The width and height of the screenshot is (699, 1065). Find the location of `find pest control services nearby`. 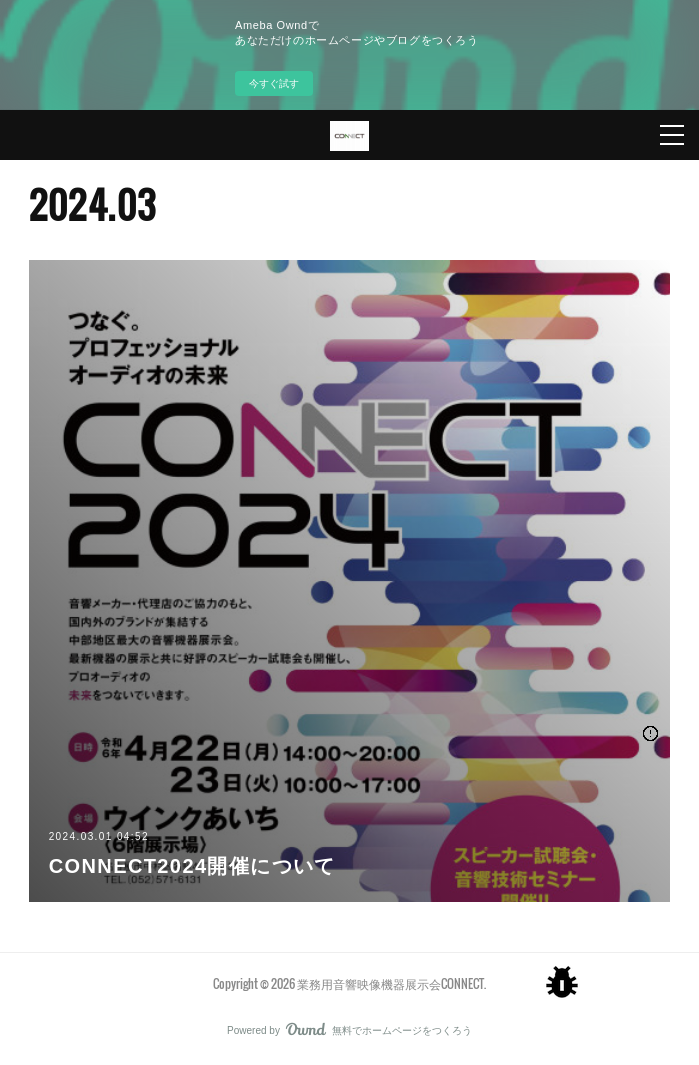

find pest control services nearby is located at coordinates (562, 982).